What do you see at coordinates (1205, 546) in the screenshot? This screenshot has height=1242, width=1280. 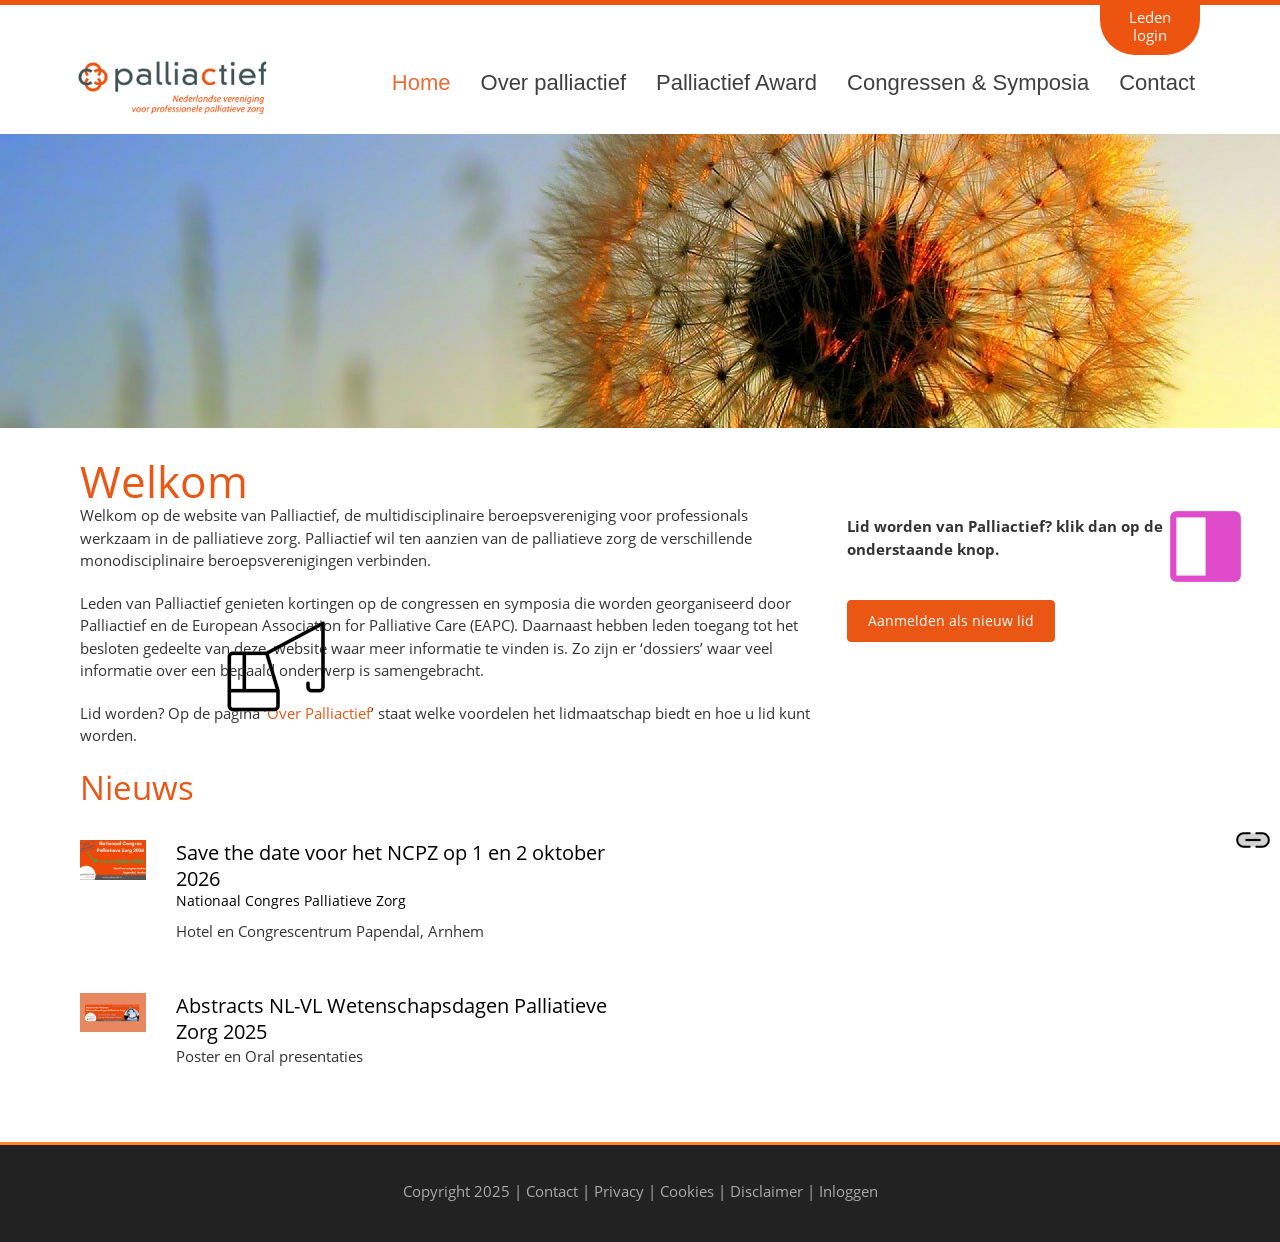 I see `toggle between split-screen view` at bounding box center [1205, 546].